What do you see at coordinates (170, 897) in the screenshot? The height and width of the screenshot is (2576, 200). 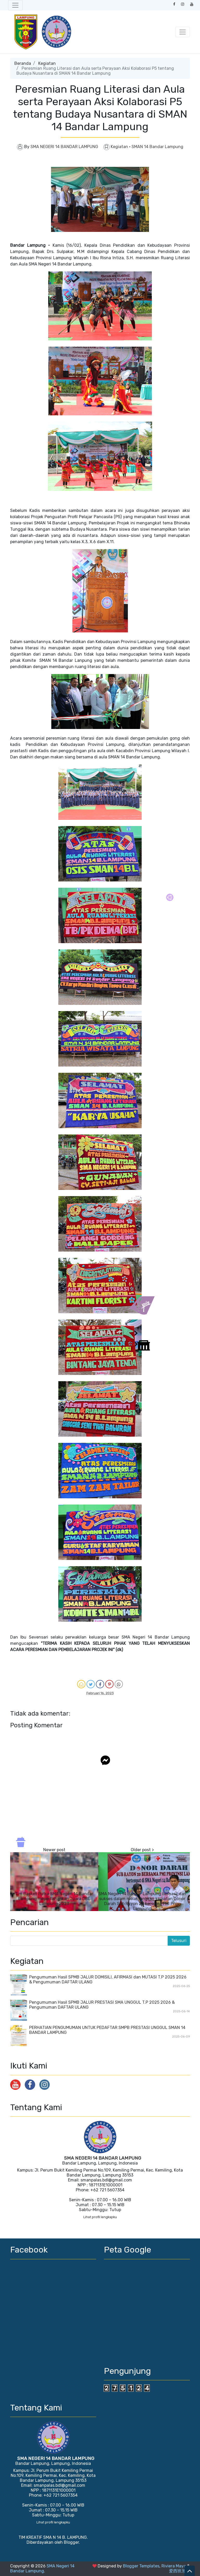 I see `ubuntu mate linux distribution logo` at bounding box center [170, 897].